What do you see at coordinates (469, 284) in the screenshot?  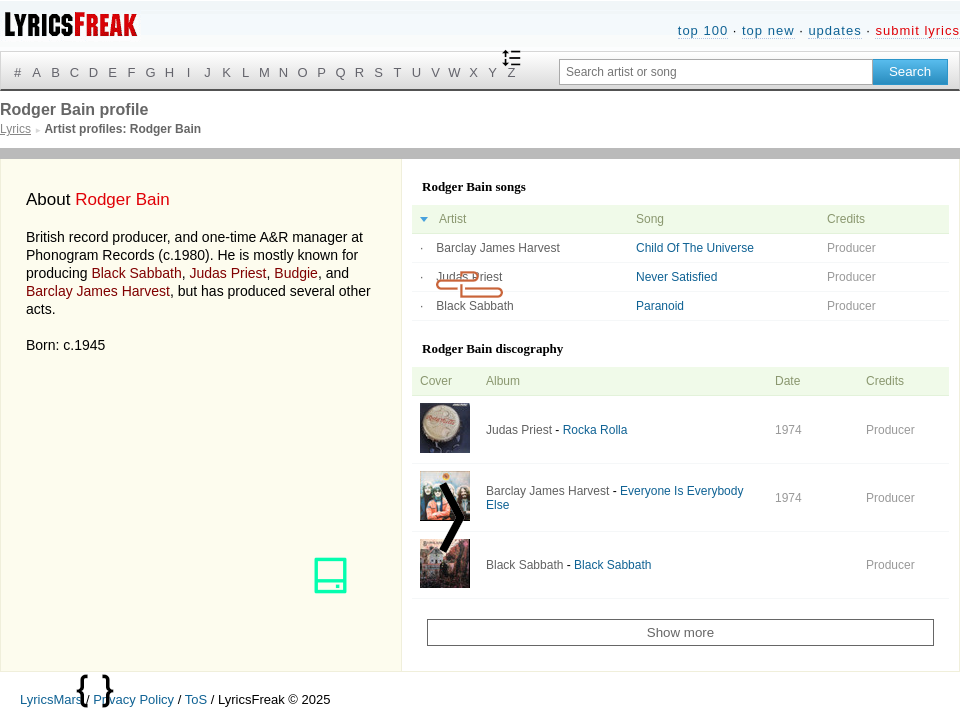 I see `UpCloud cloud hosting service logo` at bounding box center [469, 284].